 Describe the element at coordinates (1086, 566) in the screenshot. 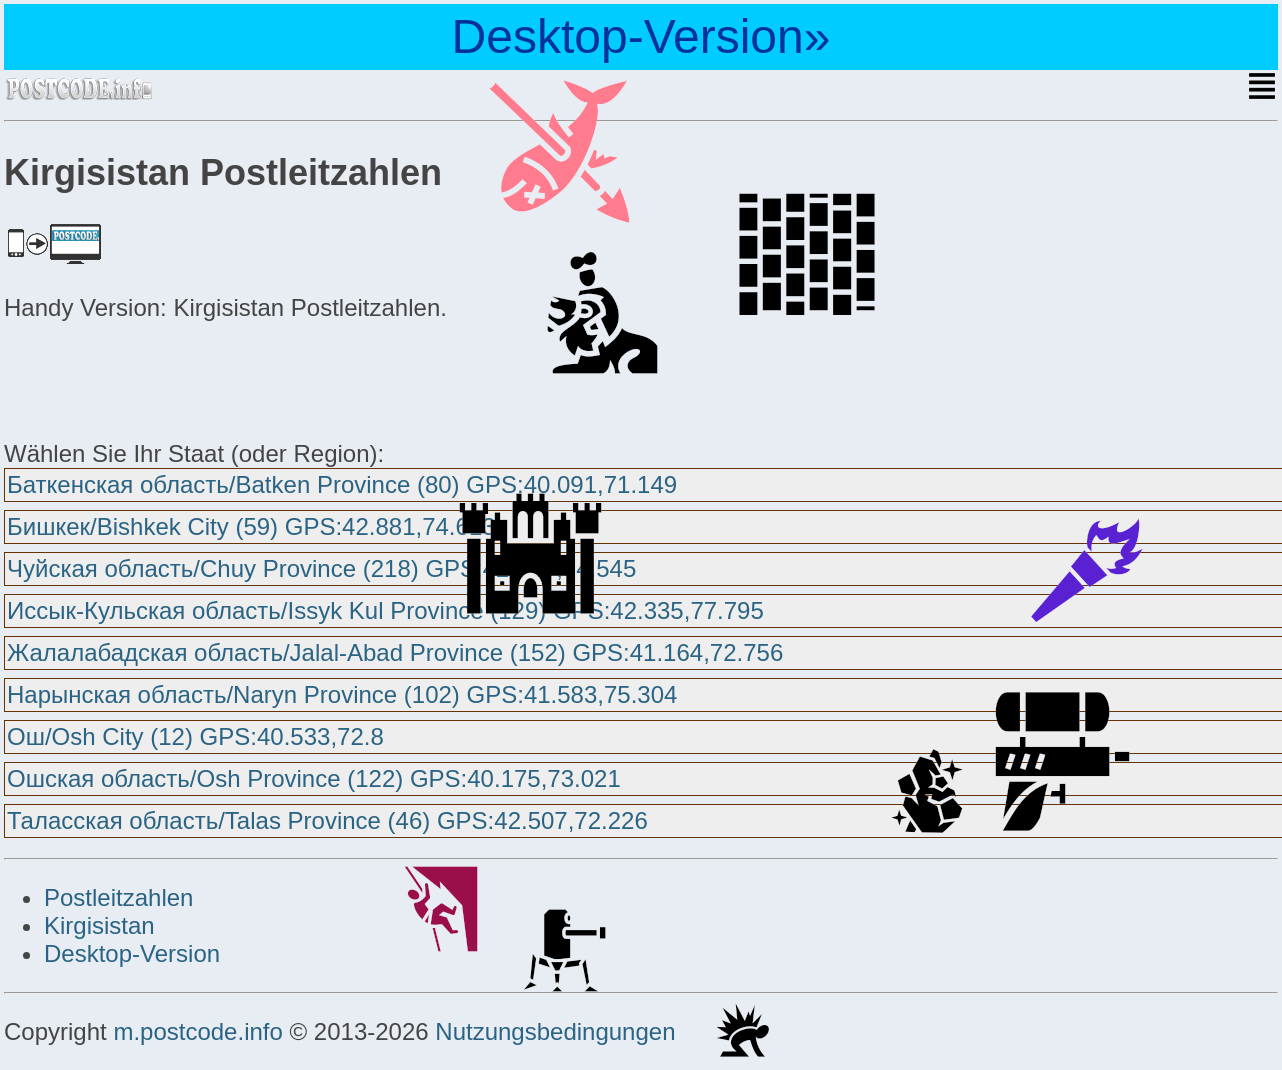

I see `toggle flashlight or torch mode` at that location.